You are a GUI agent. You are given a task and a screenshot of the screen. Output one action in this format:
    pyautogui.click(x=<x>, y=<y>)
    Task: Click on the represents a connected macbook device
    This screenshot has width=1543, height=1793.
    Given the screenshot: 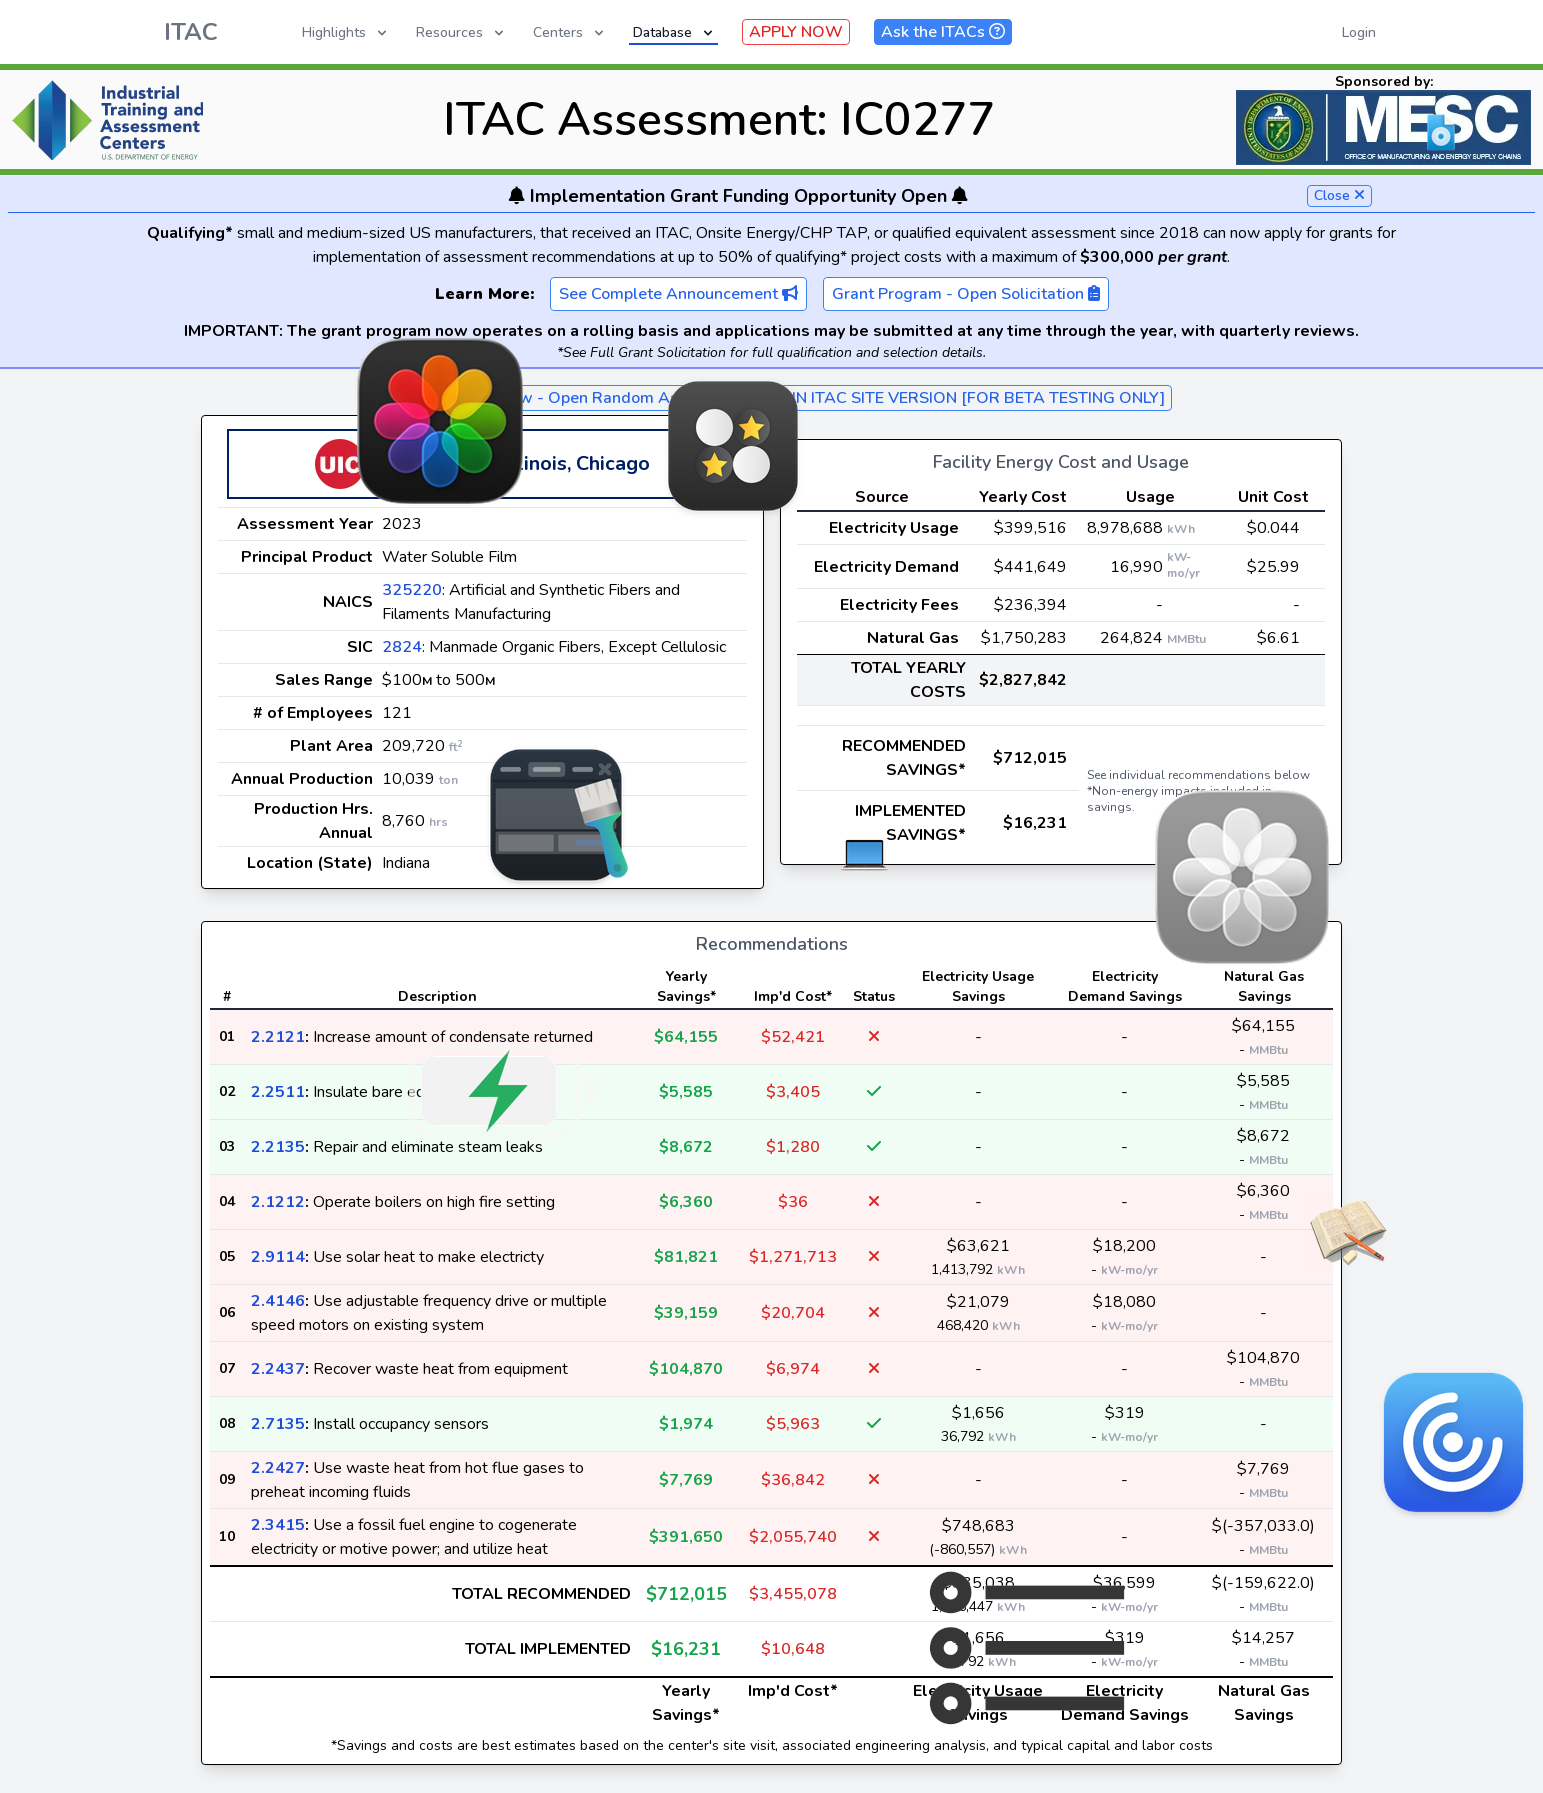 What is the action you would take?
    pyautogui.click(x=864, y=850)
    